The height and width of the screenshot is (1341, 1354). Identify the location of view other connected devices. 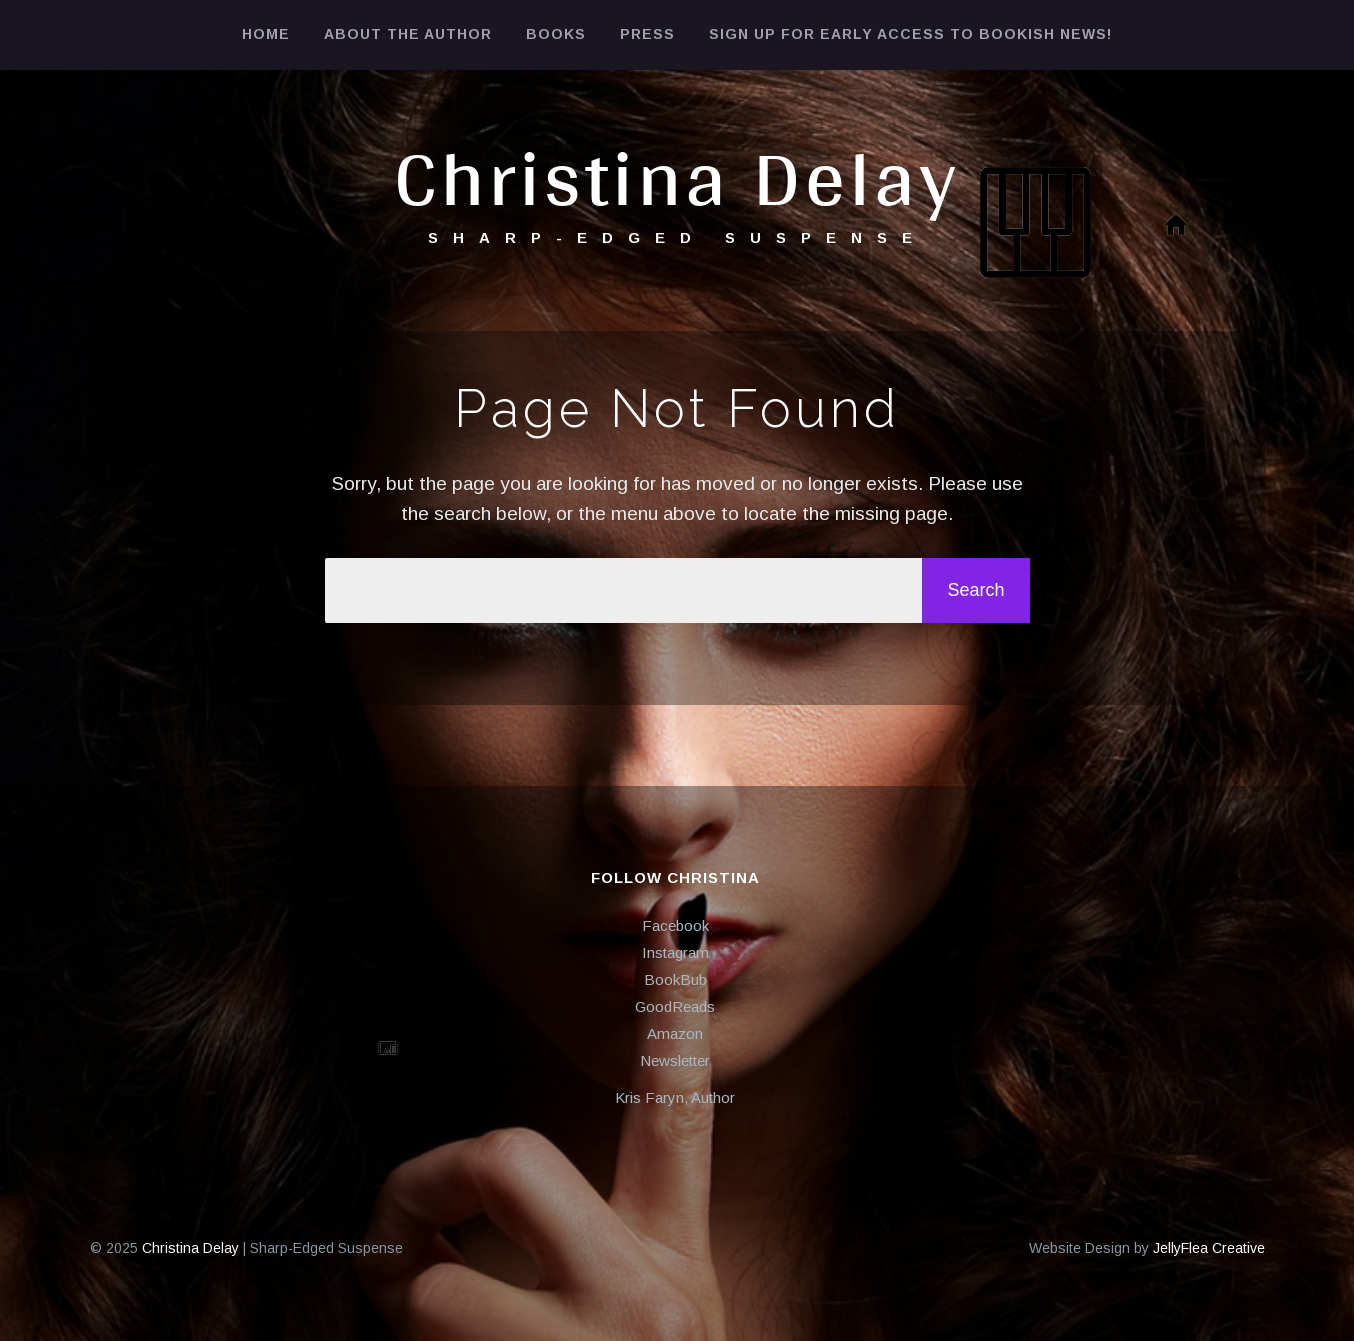
(388, 1048).